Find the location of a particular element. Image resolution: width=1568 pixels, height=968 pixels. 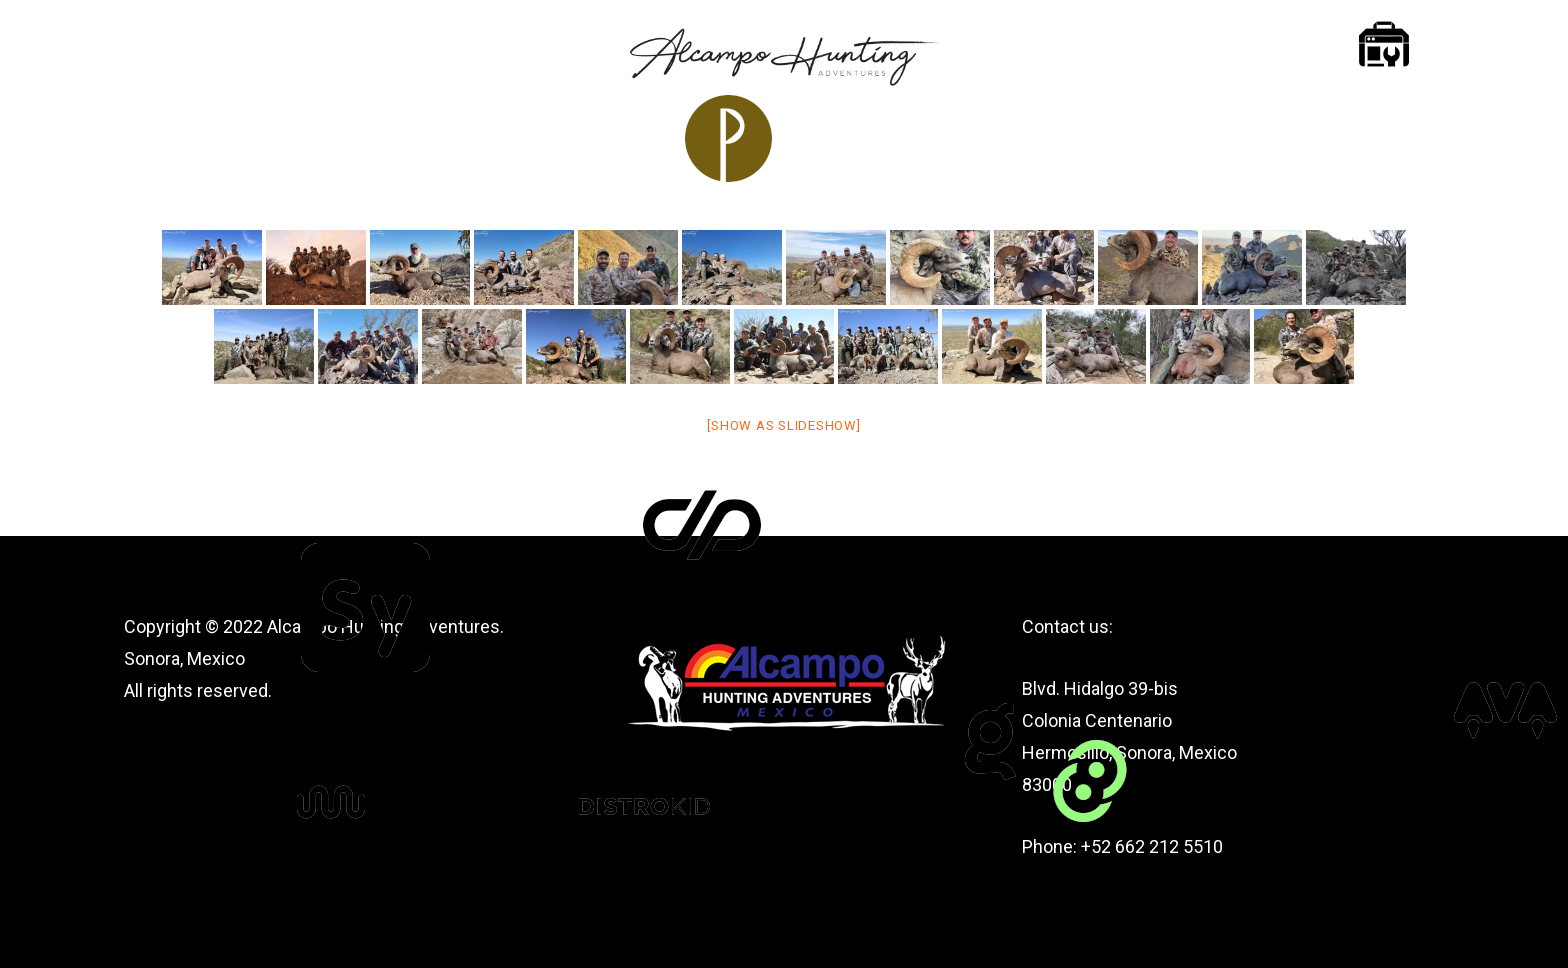

AVA JavaScript testing framework logo is located at coordinates (1505, 710).